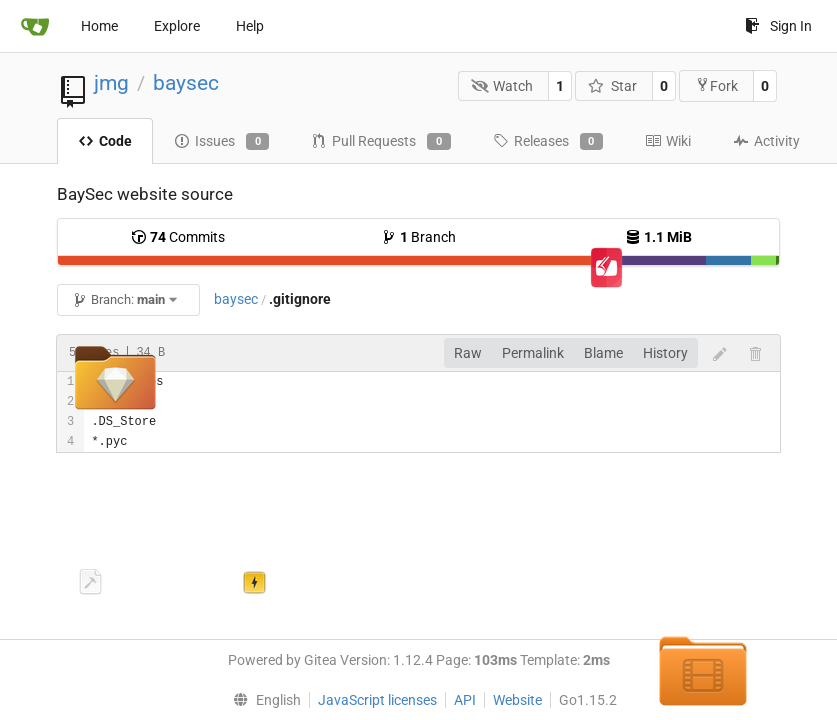 The width and height of the screenshot is (837, 720). What do you see at coordinates (606, 267) in the screenshot?
I see `an EPS image file type indicator` at bounding box center [606, 267].